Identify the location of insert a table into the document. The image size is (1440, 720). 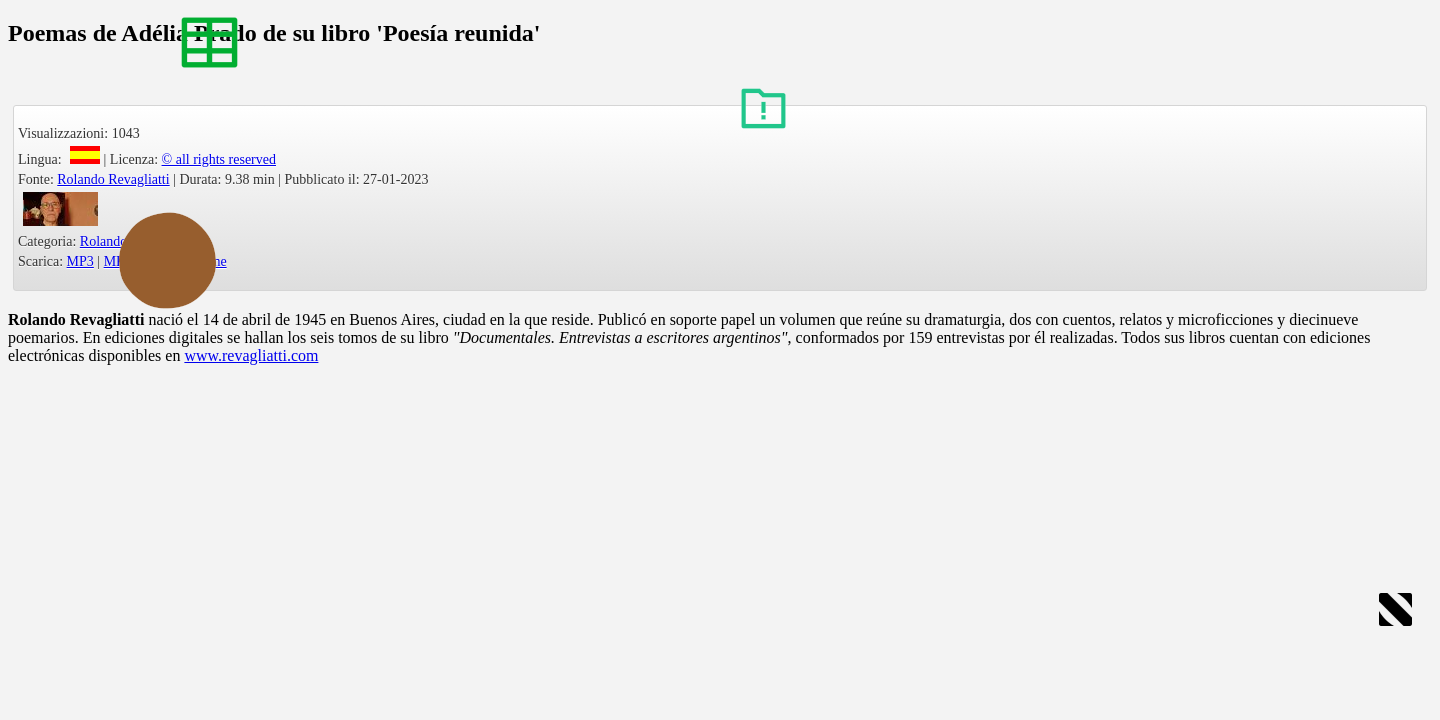
(209, 42).